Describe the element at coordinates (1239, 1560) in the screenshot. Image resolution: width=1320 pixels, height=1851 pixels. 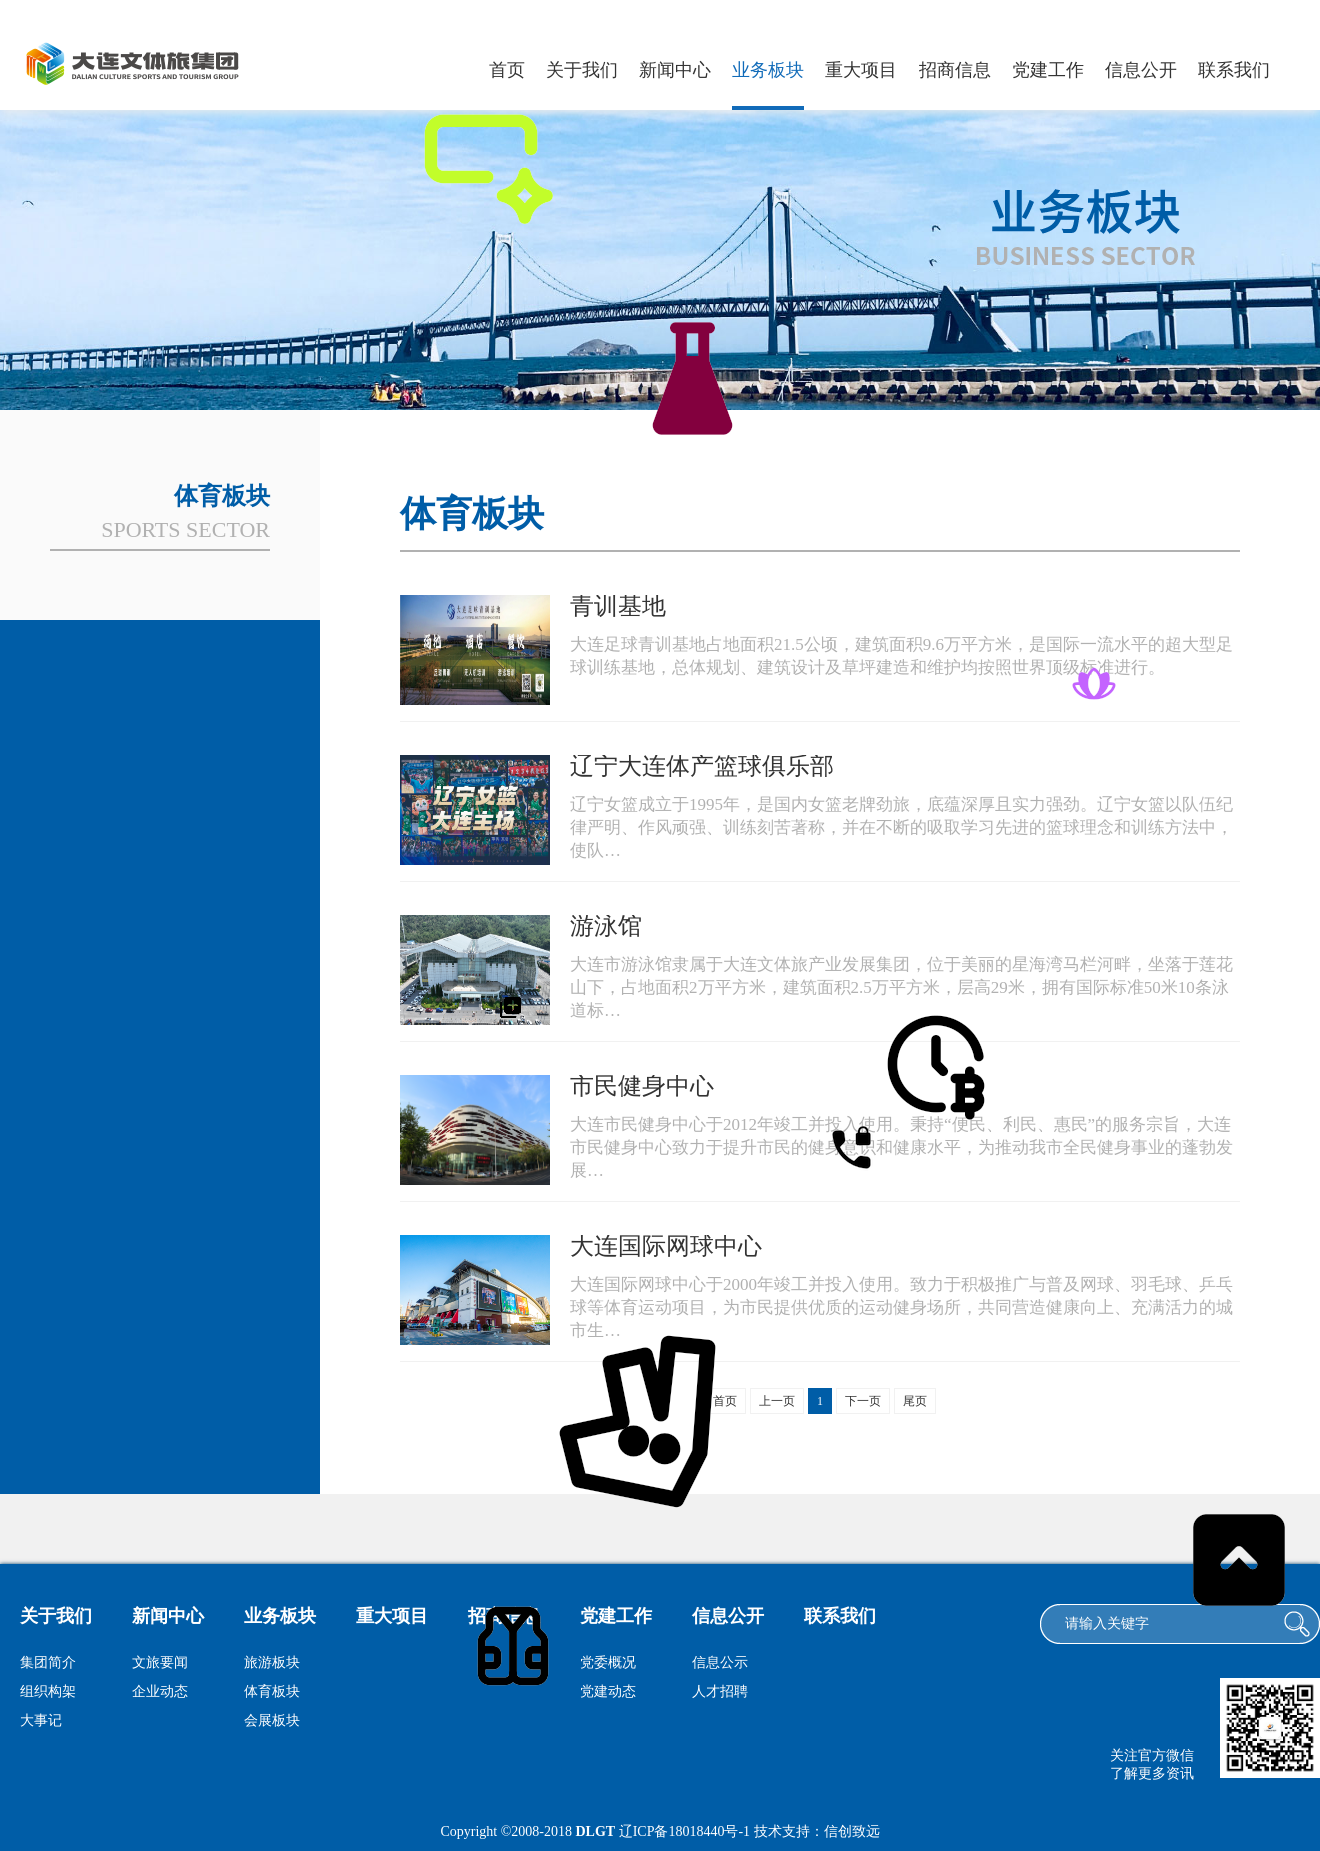
I see `collapse an expanded section` at that location.